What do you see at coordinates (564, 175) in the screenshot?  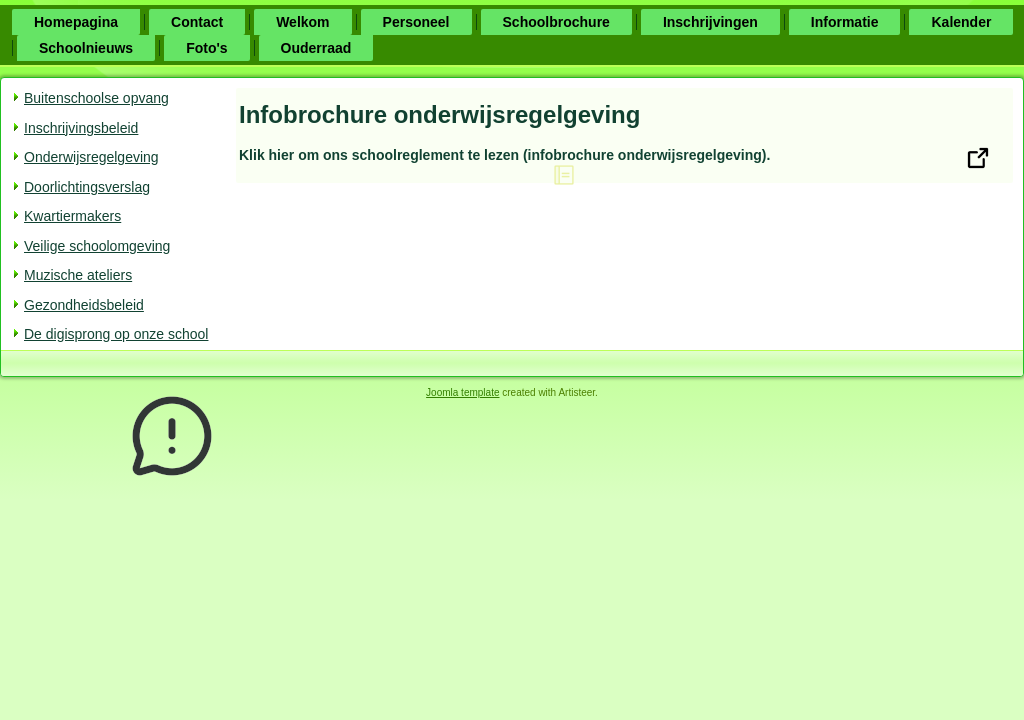 I see `open your notebook or notes` at bounding box center [564, 175].